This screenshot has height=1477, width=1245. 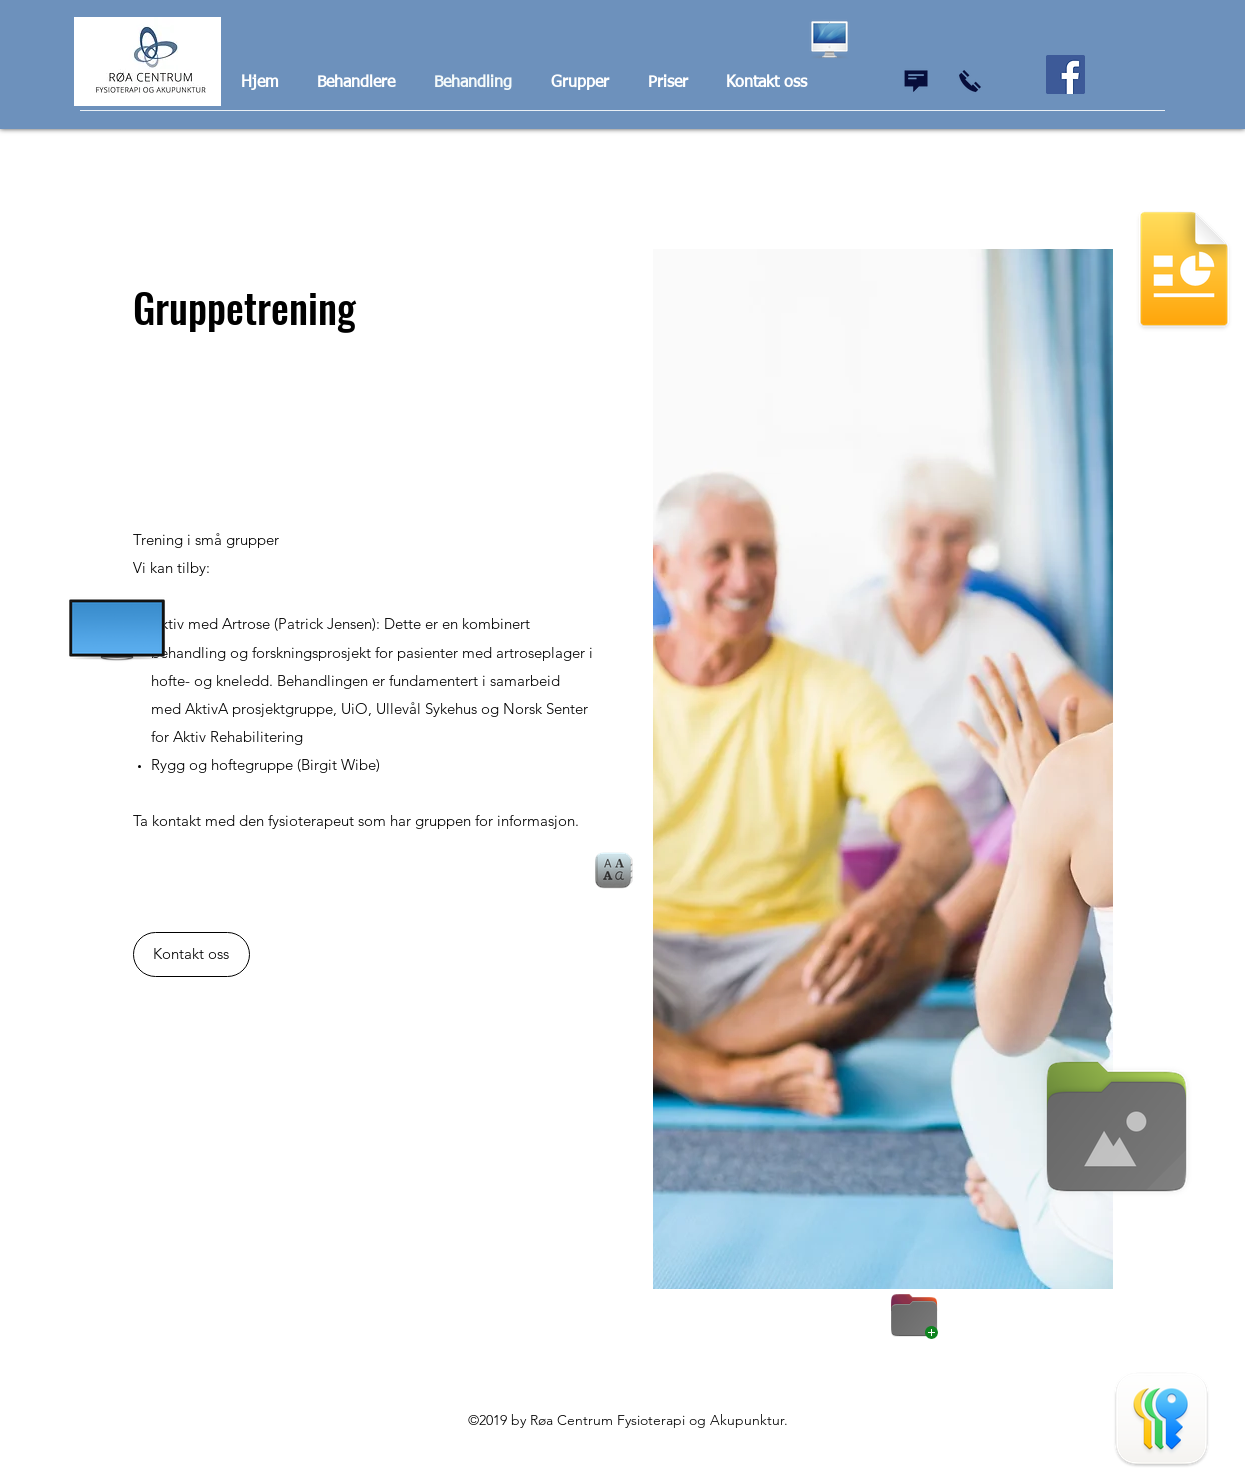 What do you see at coordinates (829, 36) in the screenshot?
I see `represents an iMac device in system settings` at bounding box center [829, 36].